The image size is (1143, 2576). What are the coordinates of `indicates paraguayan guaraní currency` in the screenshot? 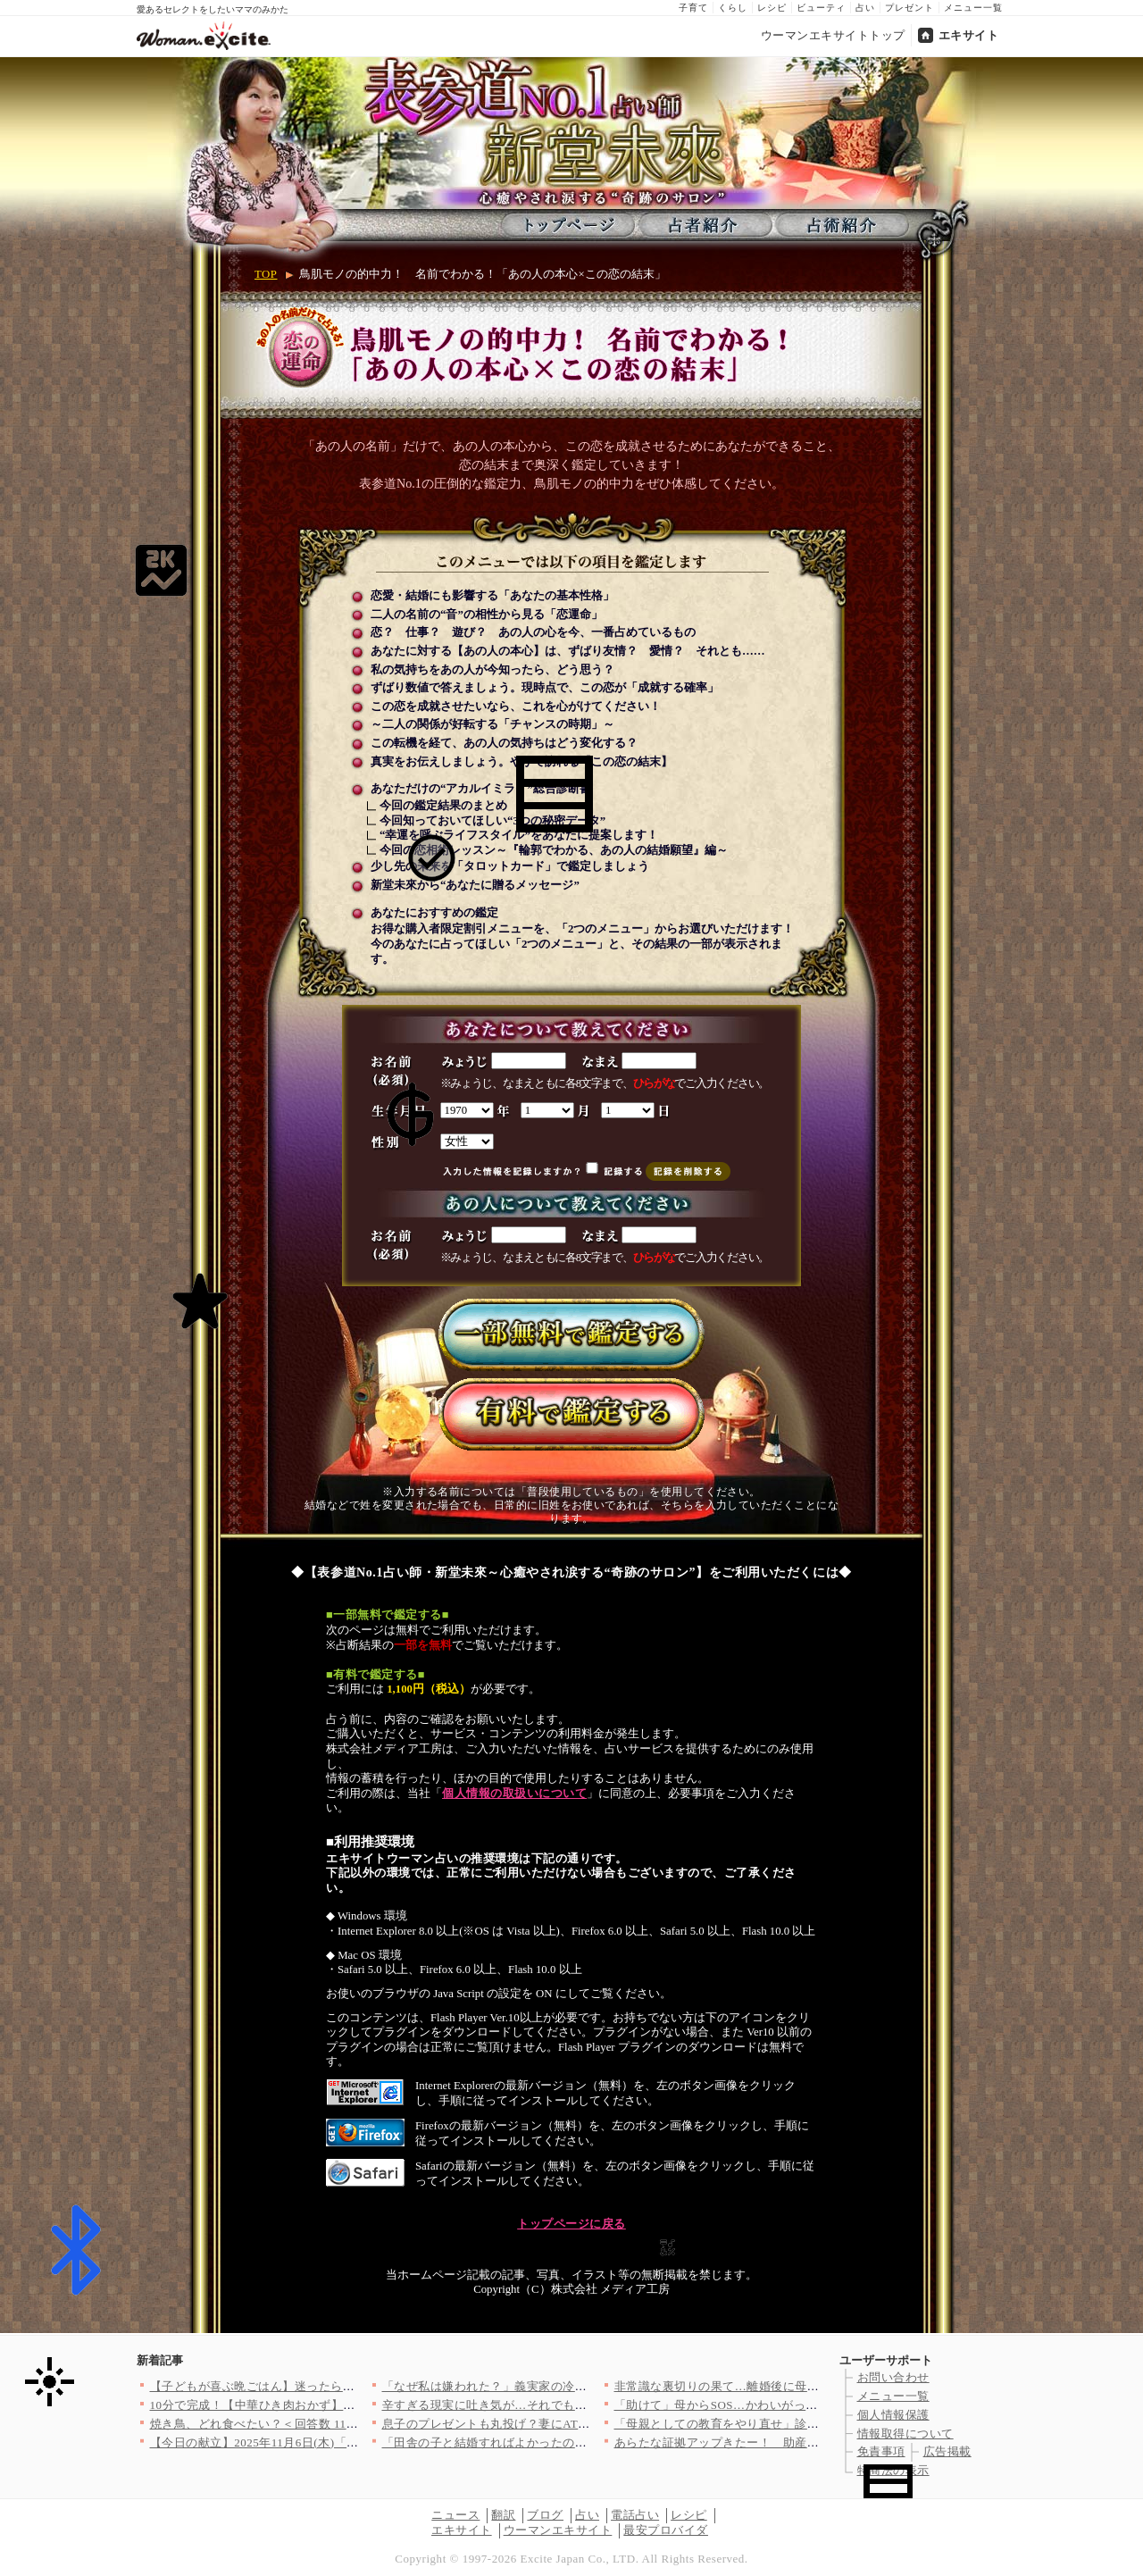 It's located at (412, 1114).